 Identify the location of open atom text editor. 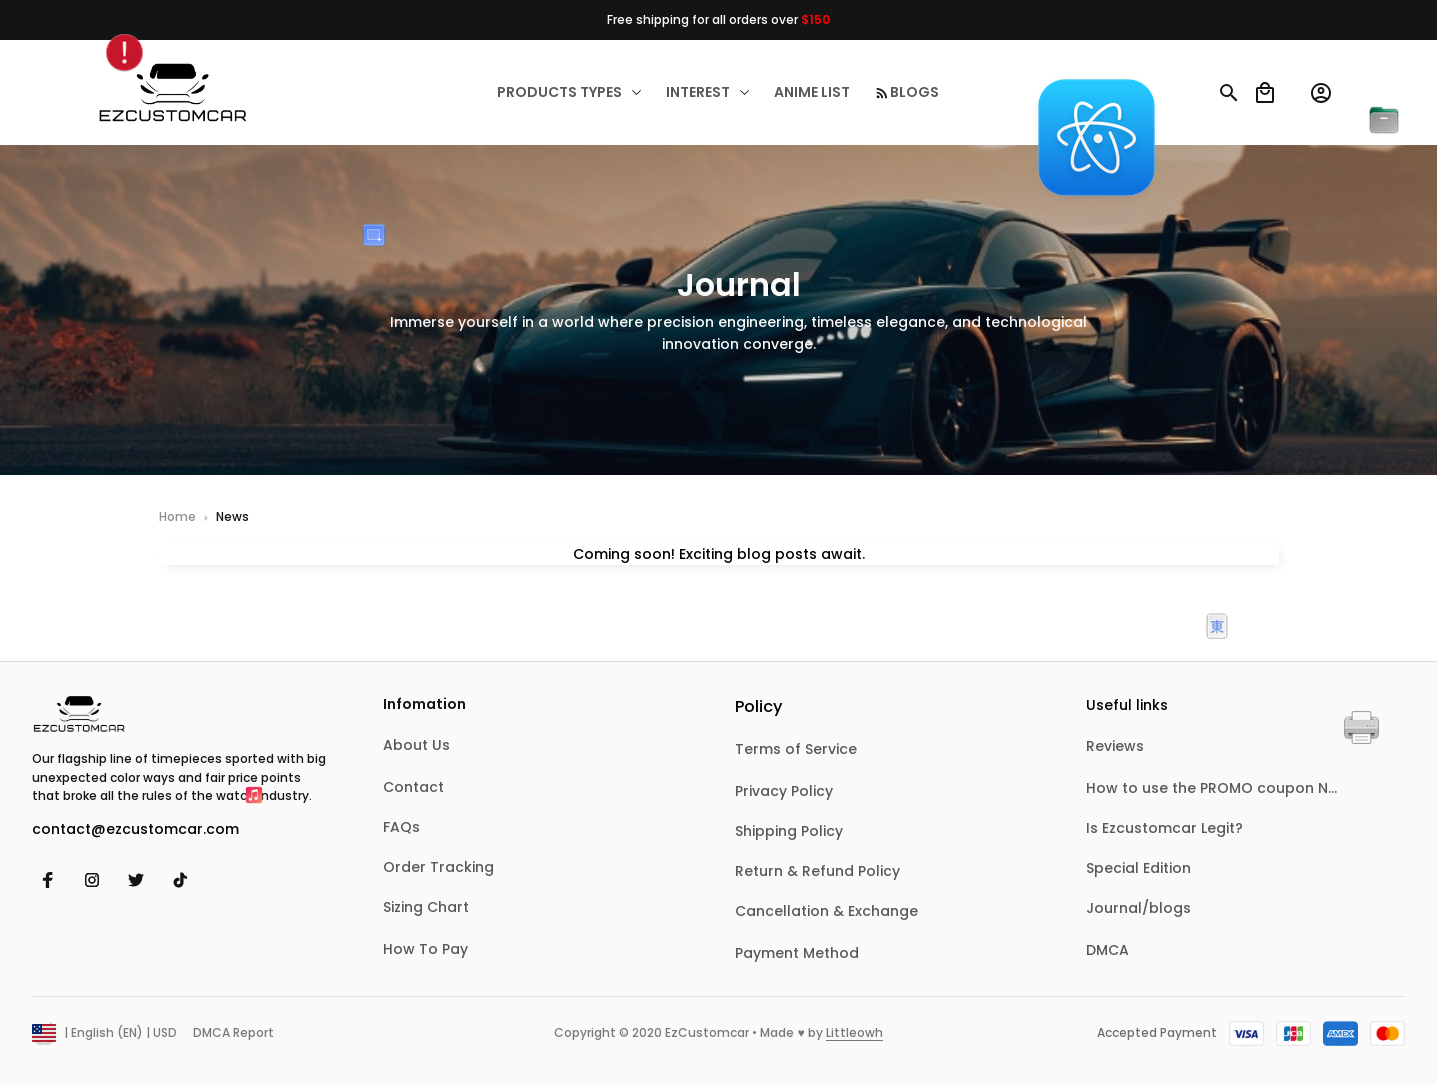
(1096, 137).